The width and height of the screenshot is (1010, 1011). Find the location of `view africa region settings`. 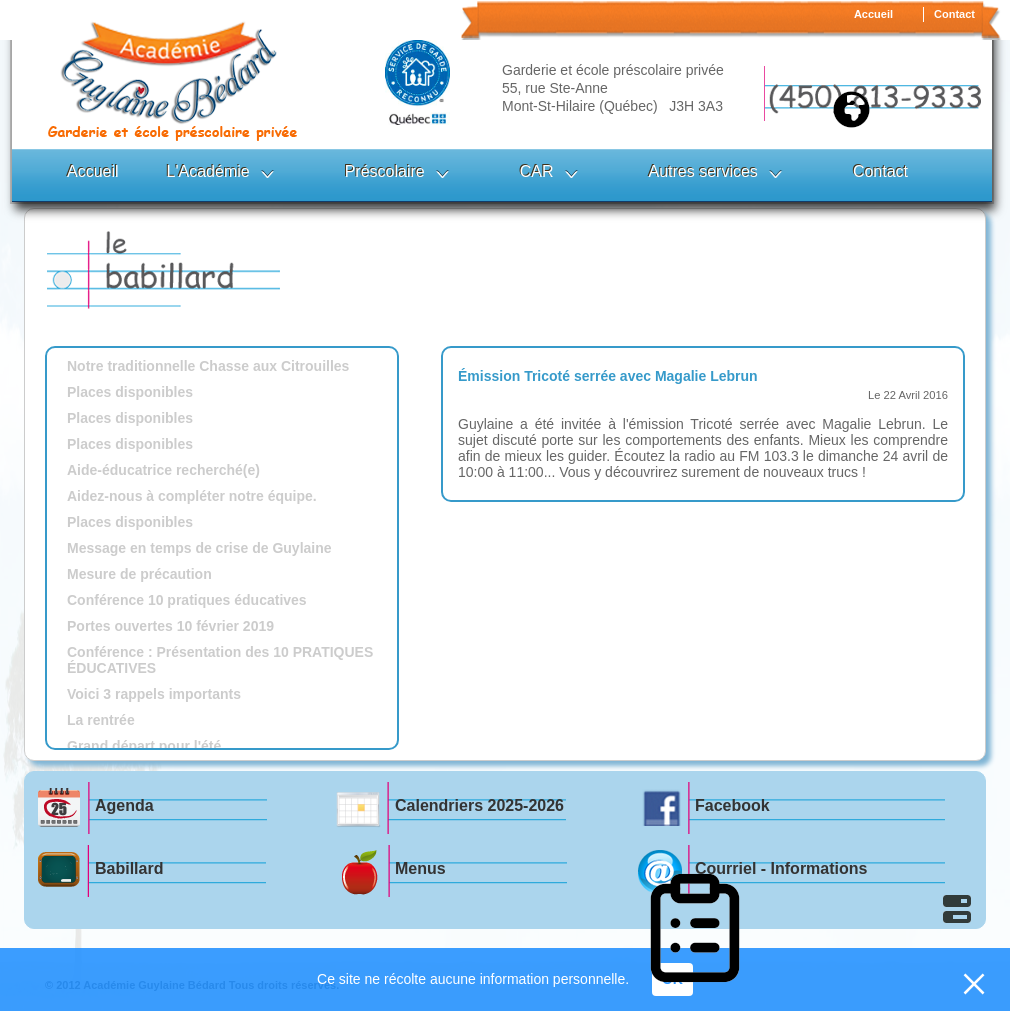

view africa region settings is located at coordinates (851, 109).